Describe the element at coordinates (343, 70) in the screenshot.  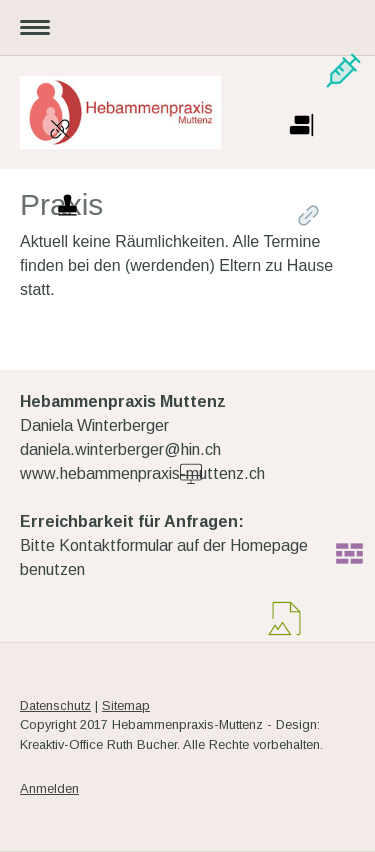
I see `access vaccination or medical records` at that location.